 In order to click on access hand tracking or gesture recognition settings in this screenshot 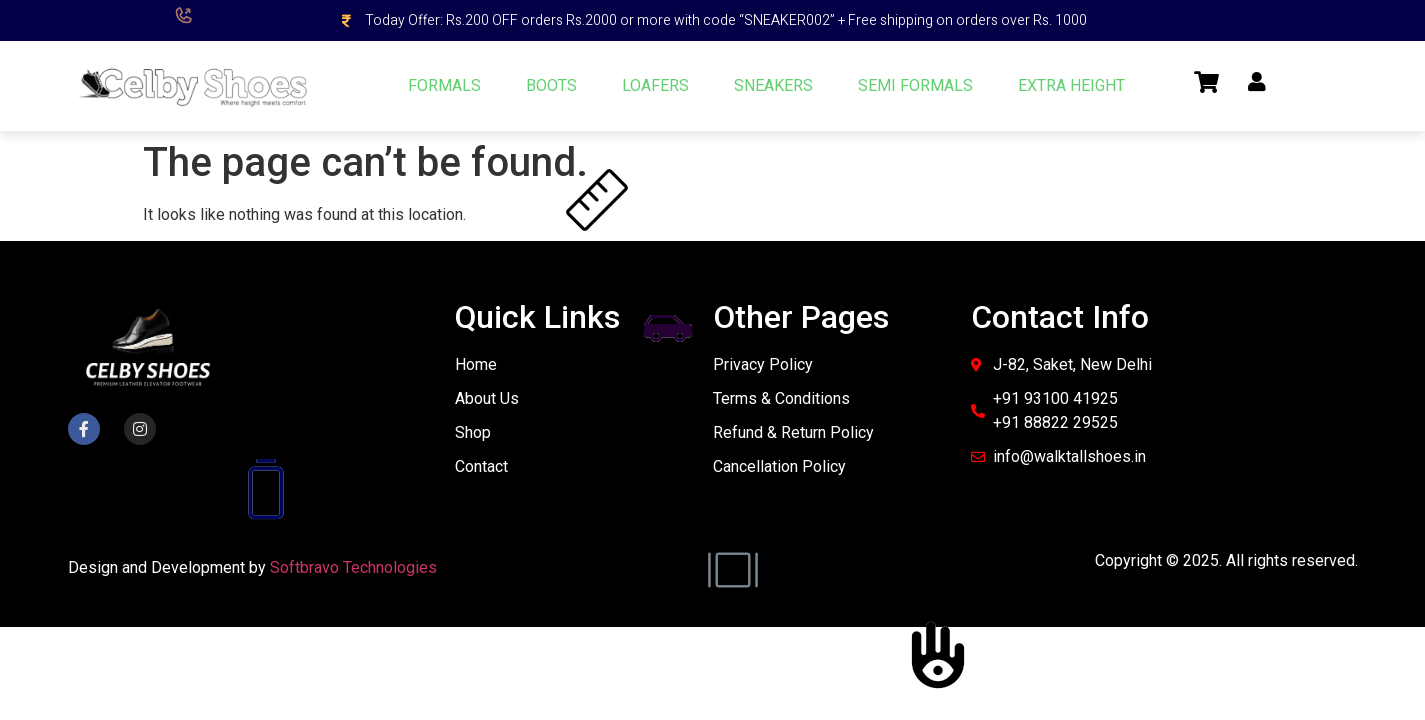, I will do `click(938, 655)`.